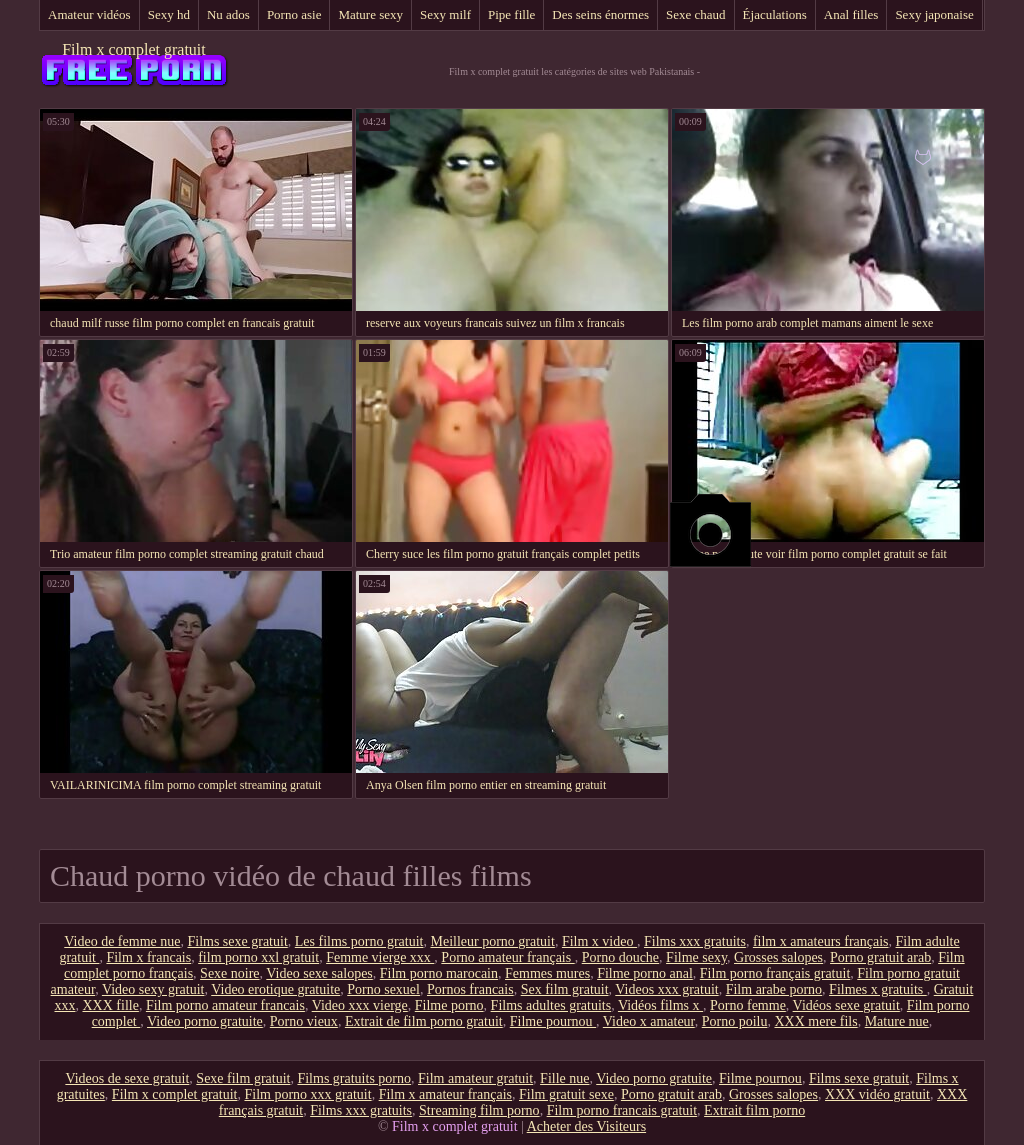 This screenshot has height=1145, width=1024. I want to click on open gitlab repository, so click(923, 157).